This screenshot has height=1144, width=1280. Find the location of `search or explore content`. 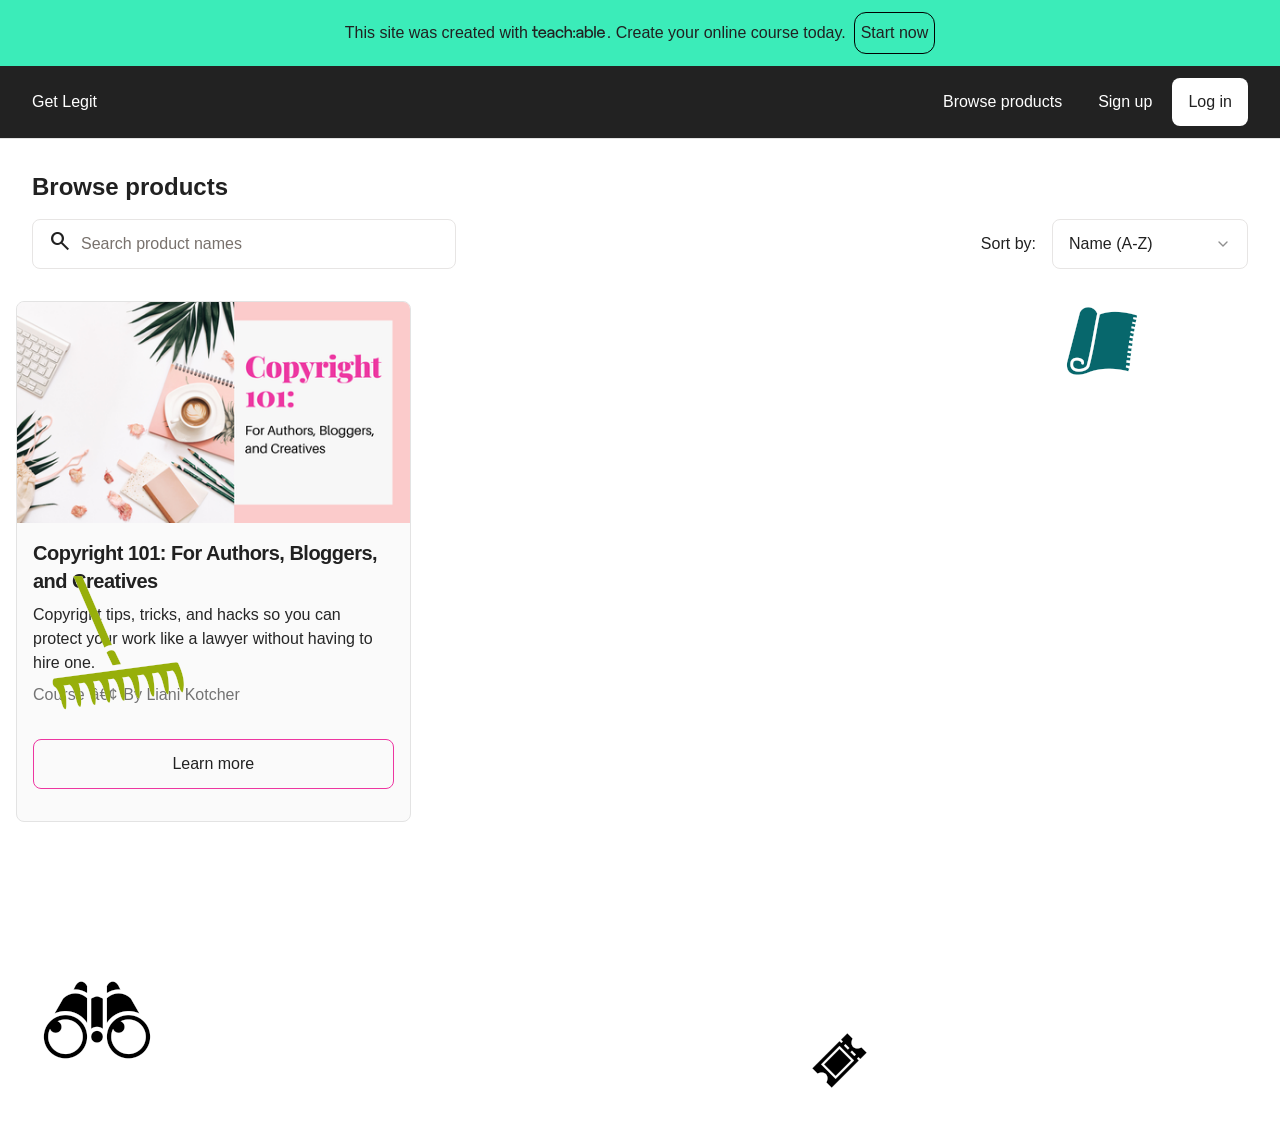

search or explore content is located at coordinates (97, 1020).